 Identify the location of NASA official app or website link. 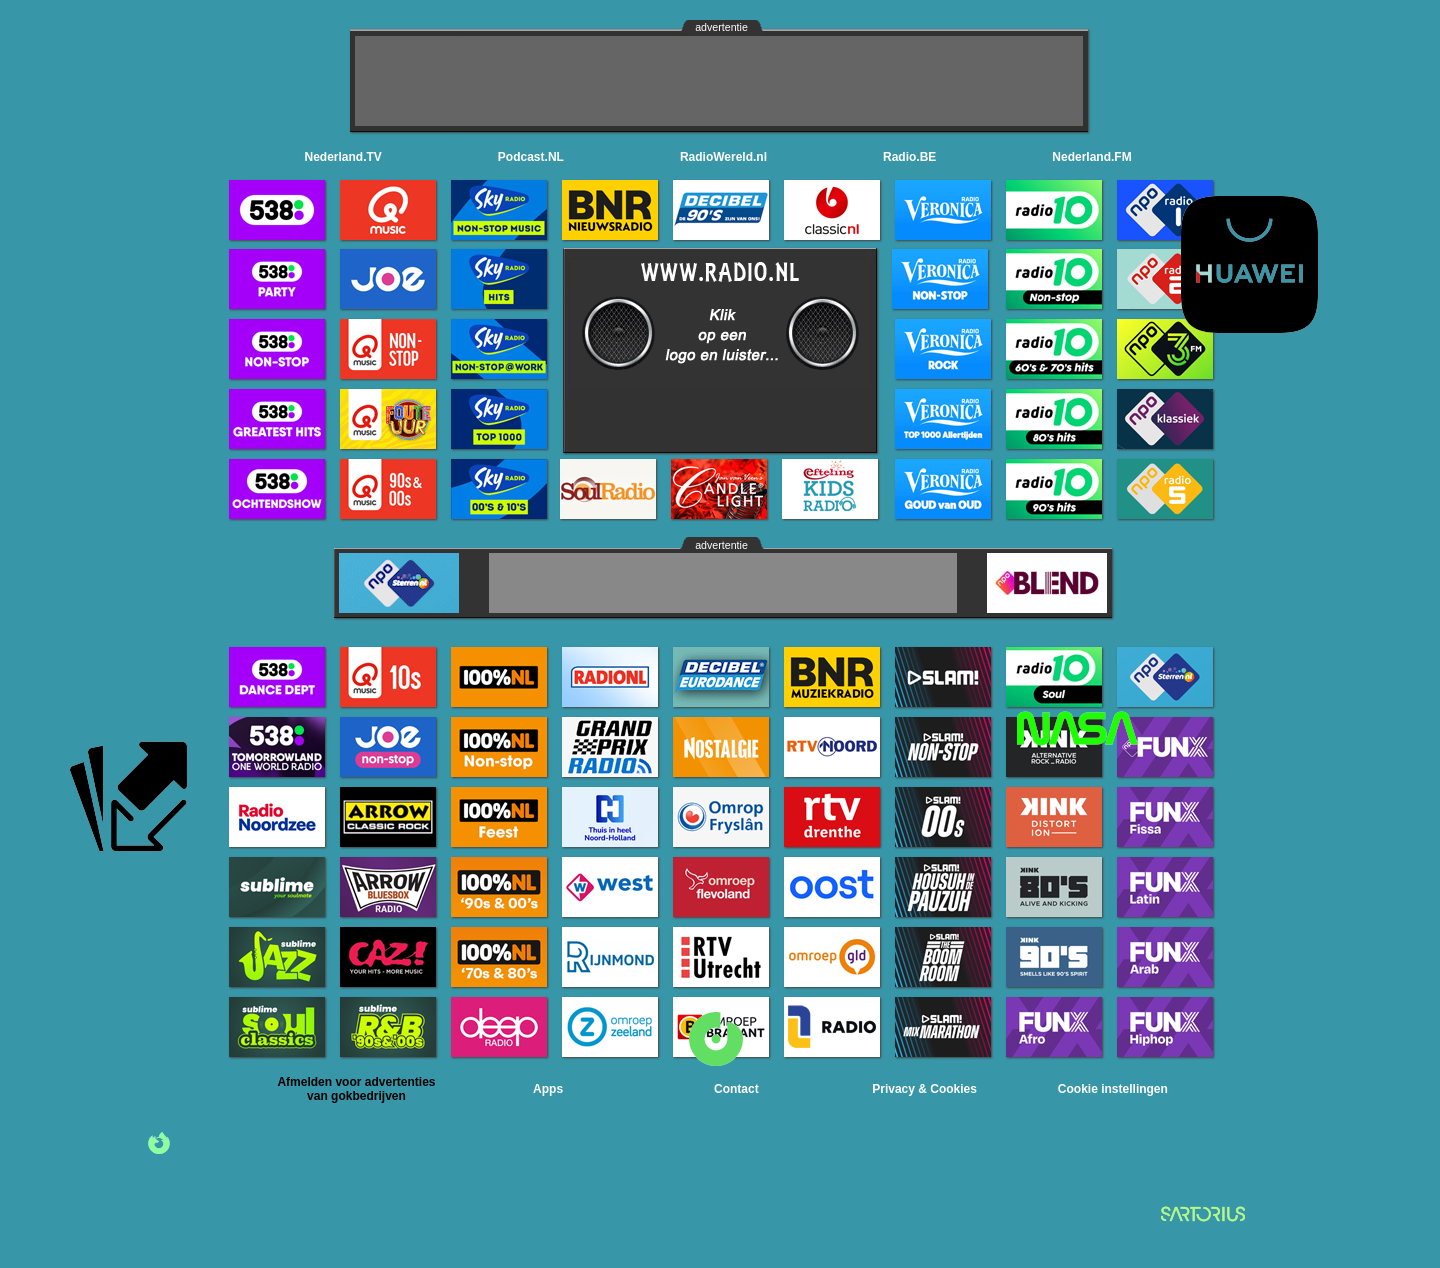
(1077, 728).